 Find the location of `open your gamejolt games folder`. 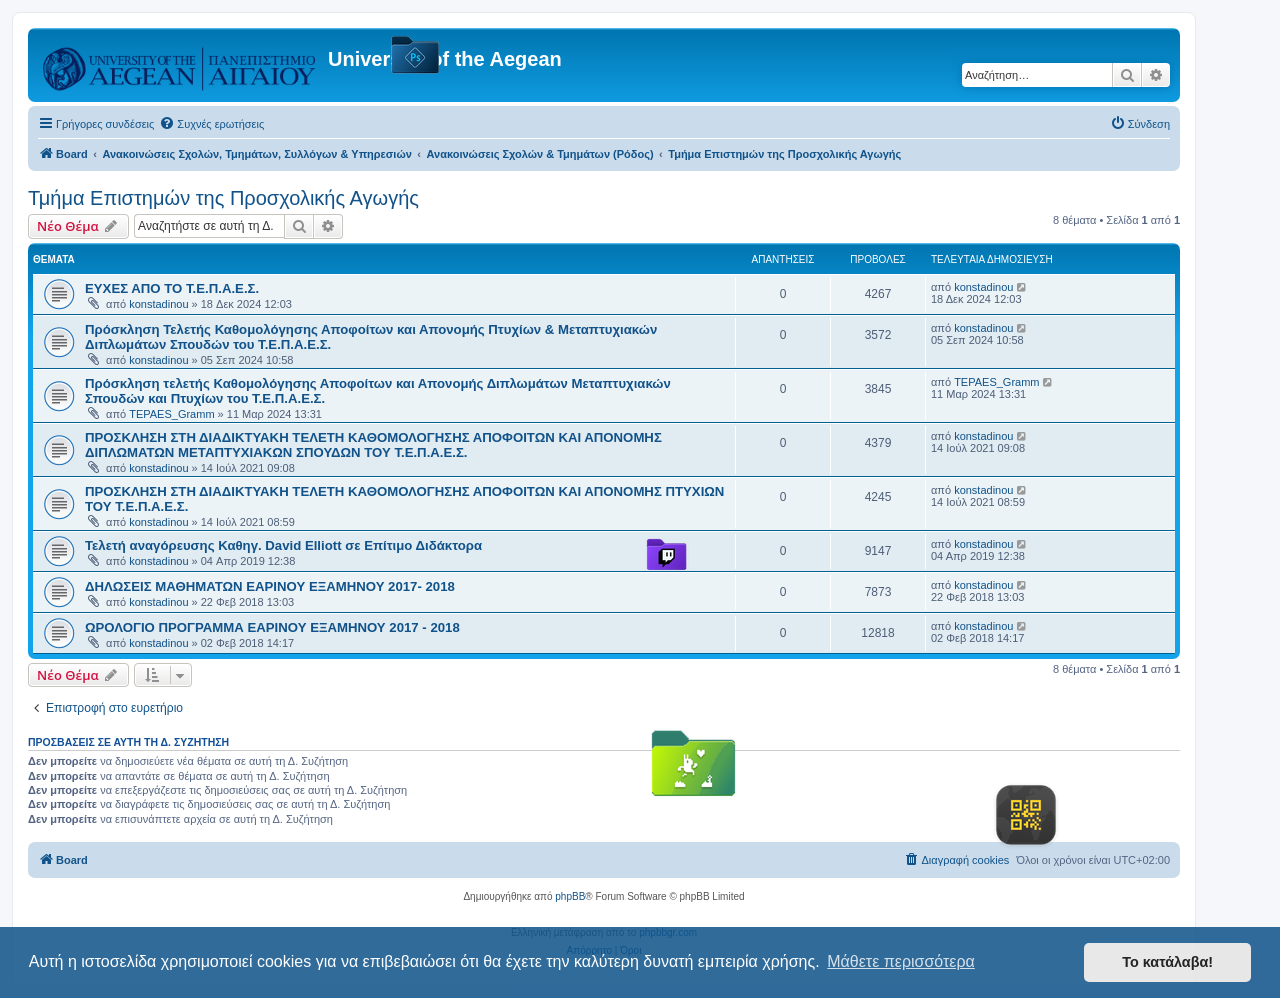

open your gamejolt games folder is located at coordinates (693, 765).